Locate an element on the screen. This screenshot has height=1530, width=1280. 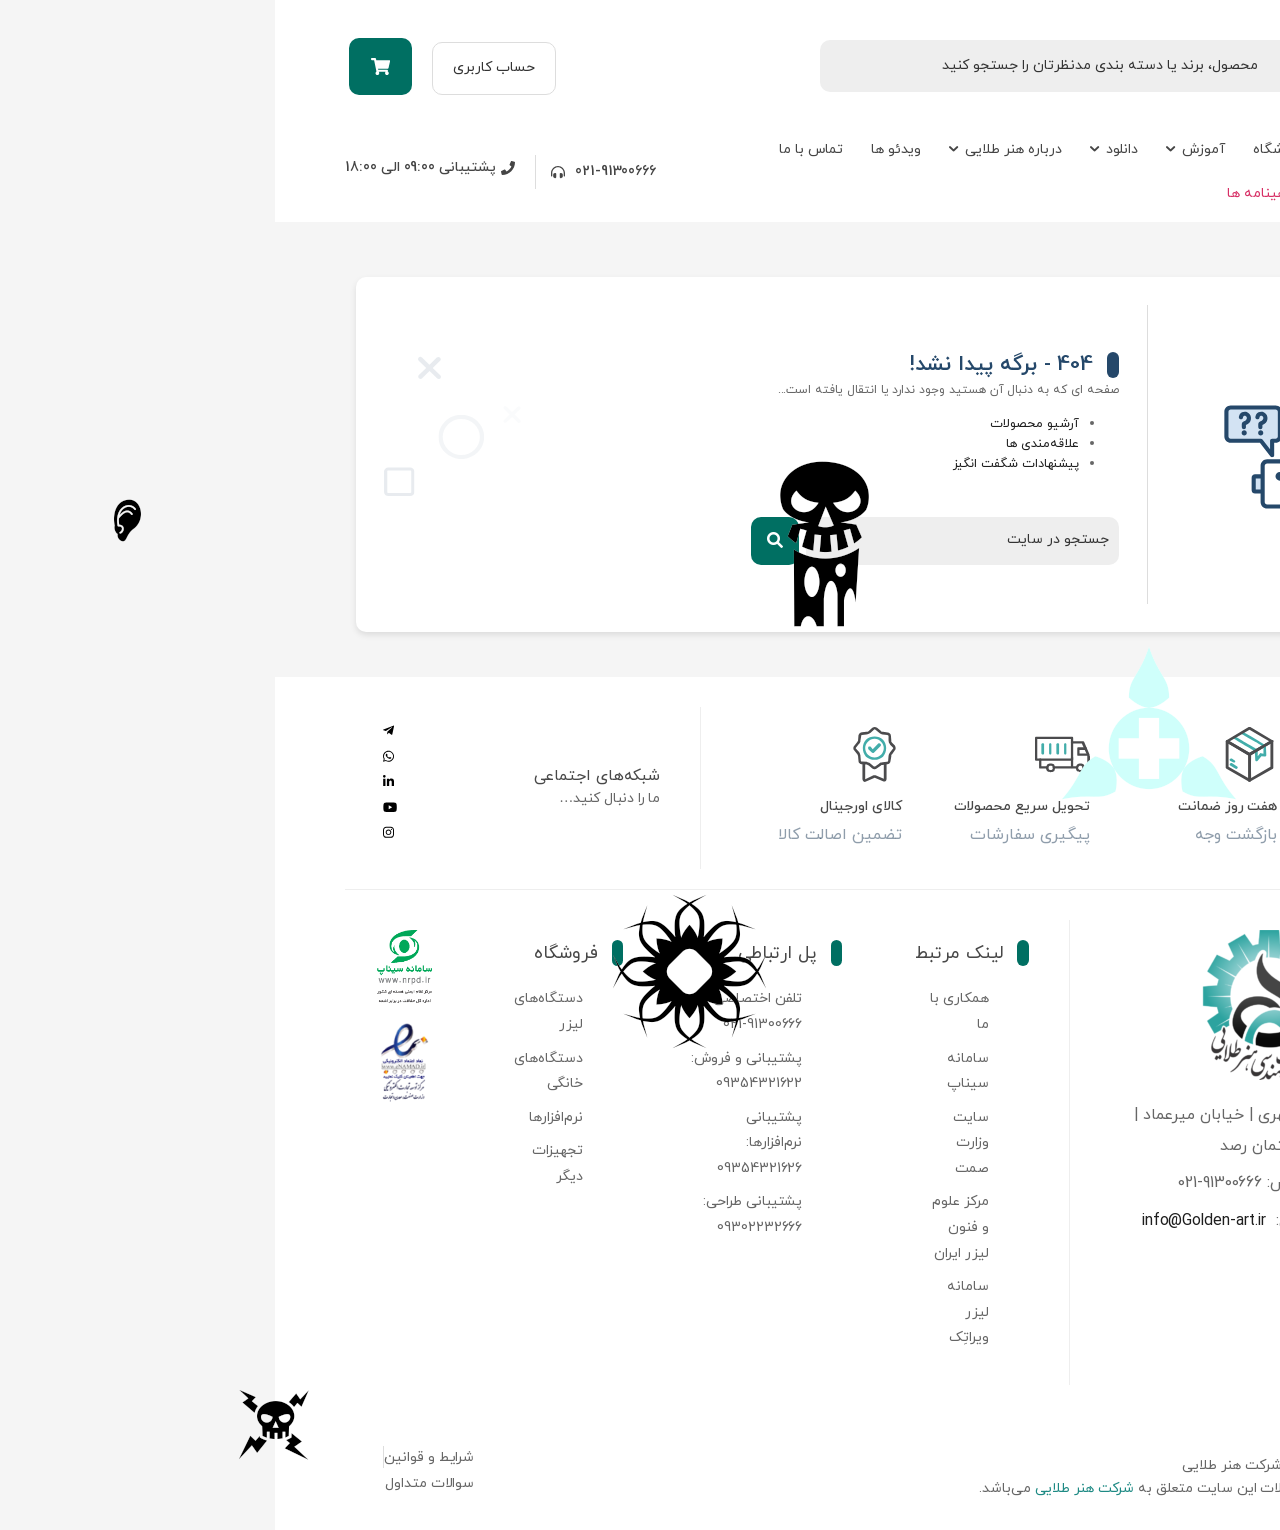
indicates poison or toxic damage status is located at coordinates (821, 542).